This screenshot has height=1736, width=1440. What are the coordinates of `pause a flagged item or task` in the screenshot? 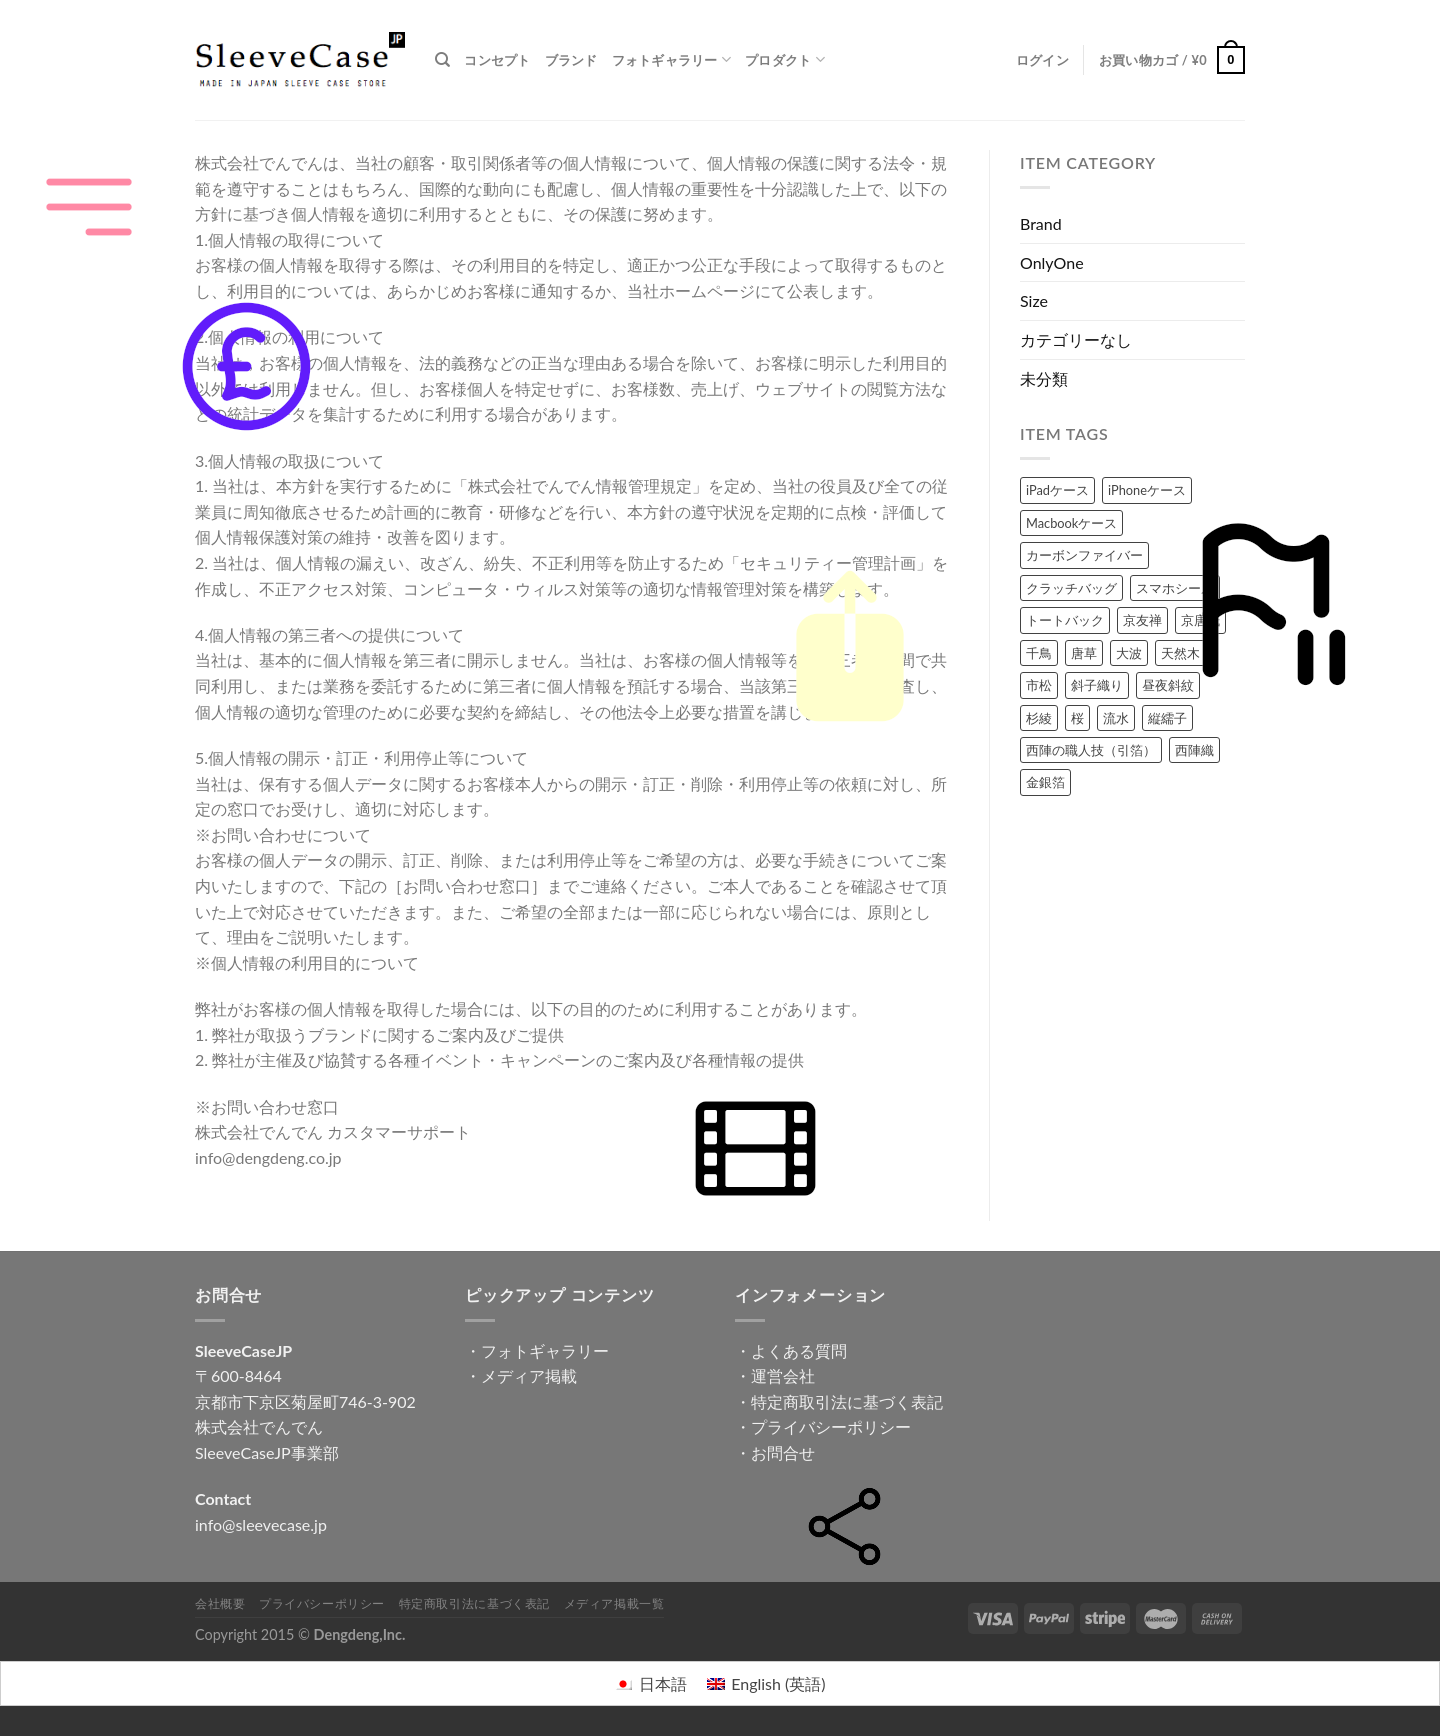 It's located at (1266, 598).